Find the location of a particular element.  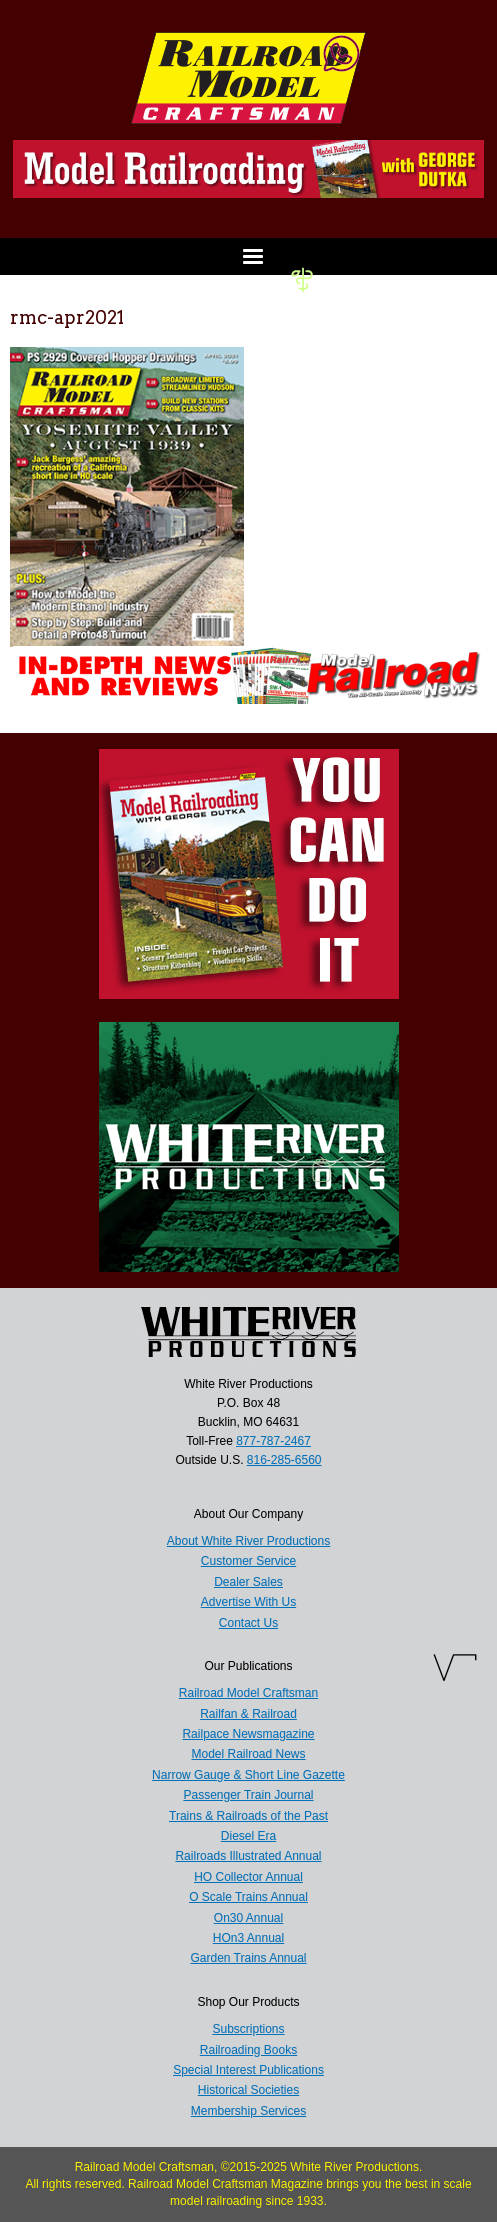

open WhatsApp messaging app is located at coordinates (341, 53).